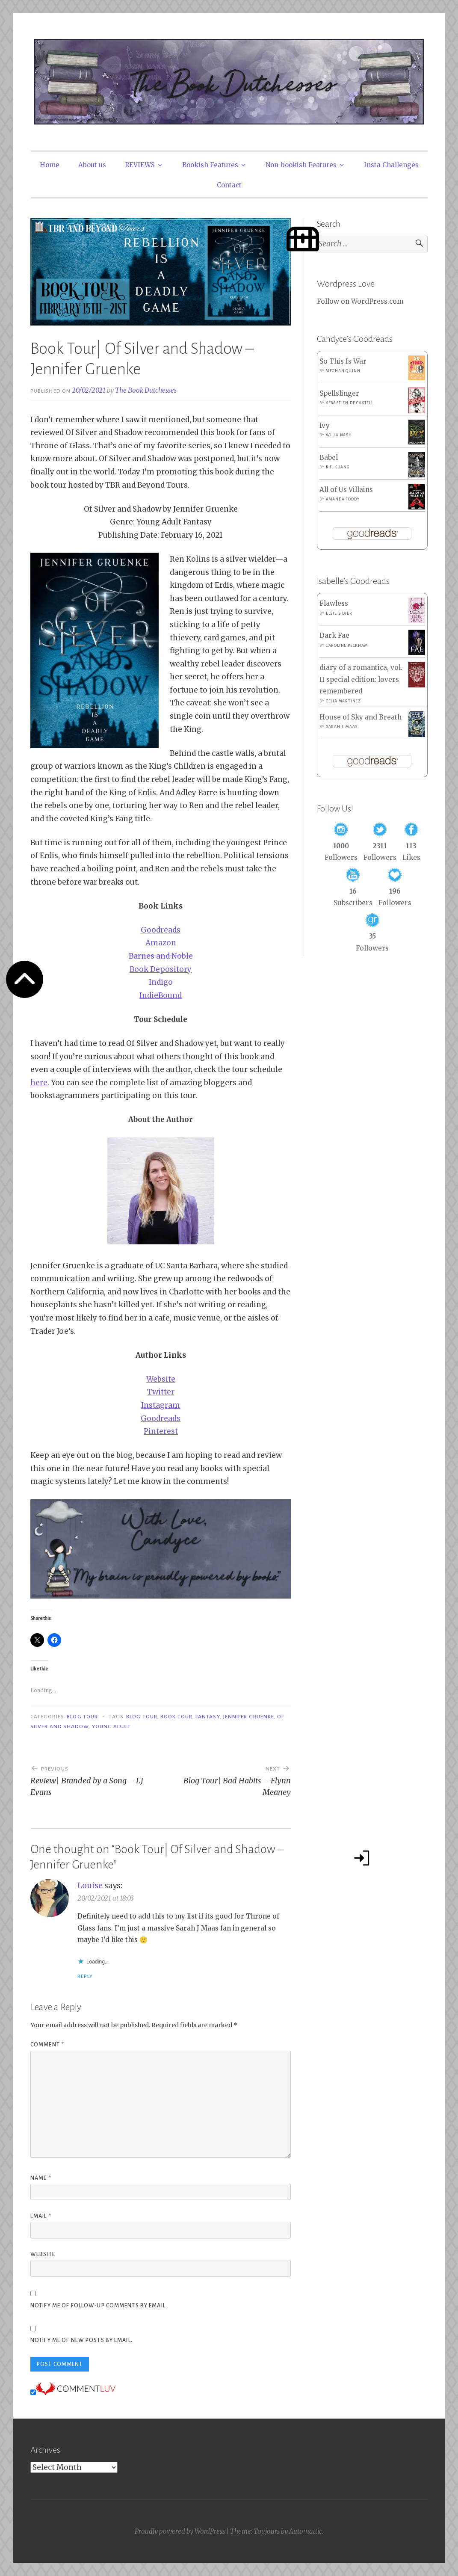 The image size is (458, 2576). Describe the element at coordinates (363, 1858) in the screenshot. I see `sign in to your account` at that location.